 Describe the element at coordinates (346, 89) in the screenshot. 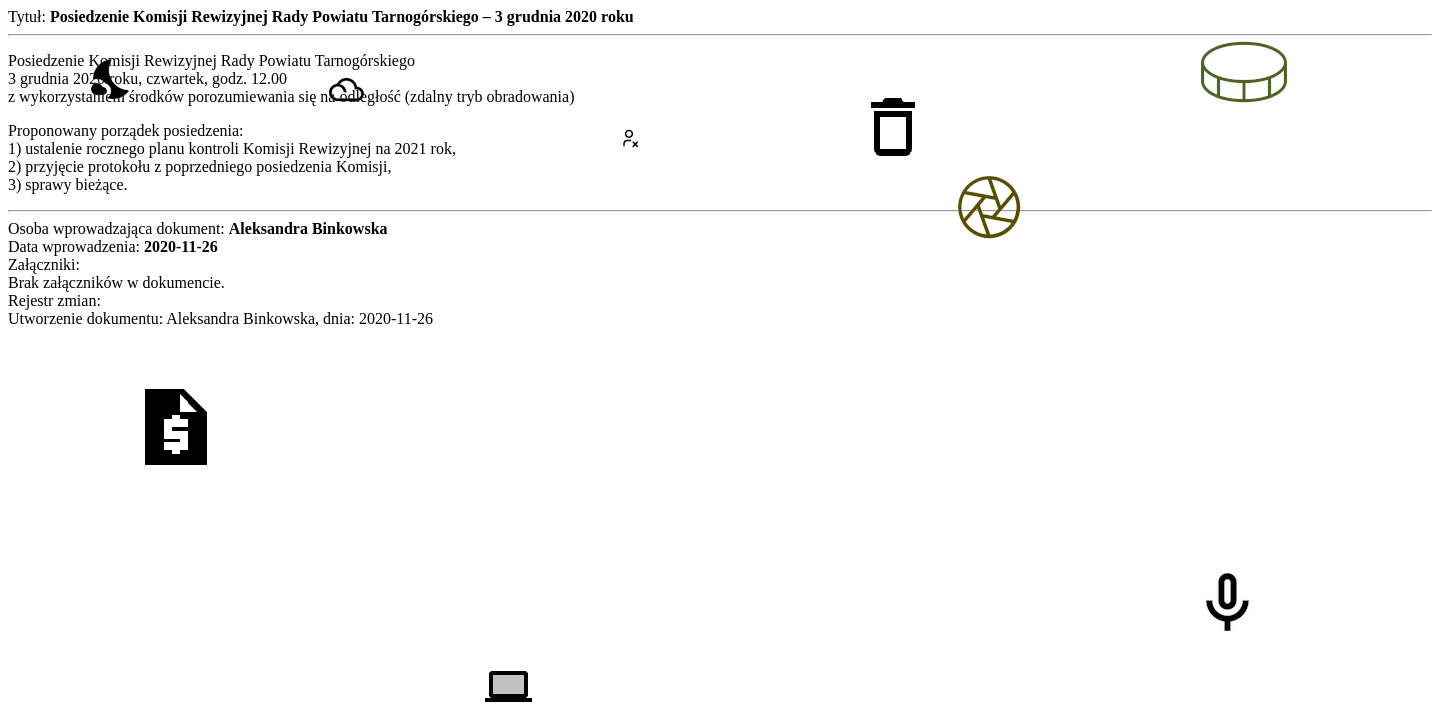

I see `view cloud storage` at that location.